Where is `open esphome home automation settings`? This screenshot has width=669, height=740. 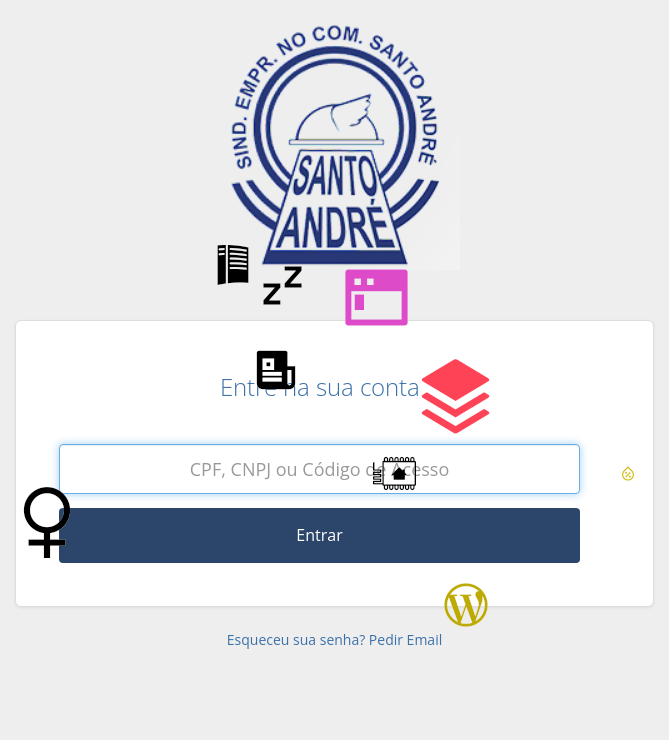 open esphome home automation settings is located at coordinates (394, 473).